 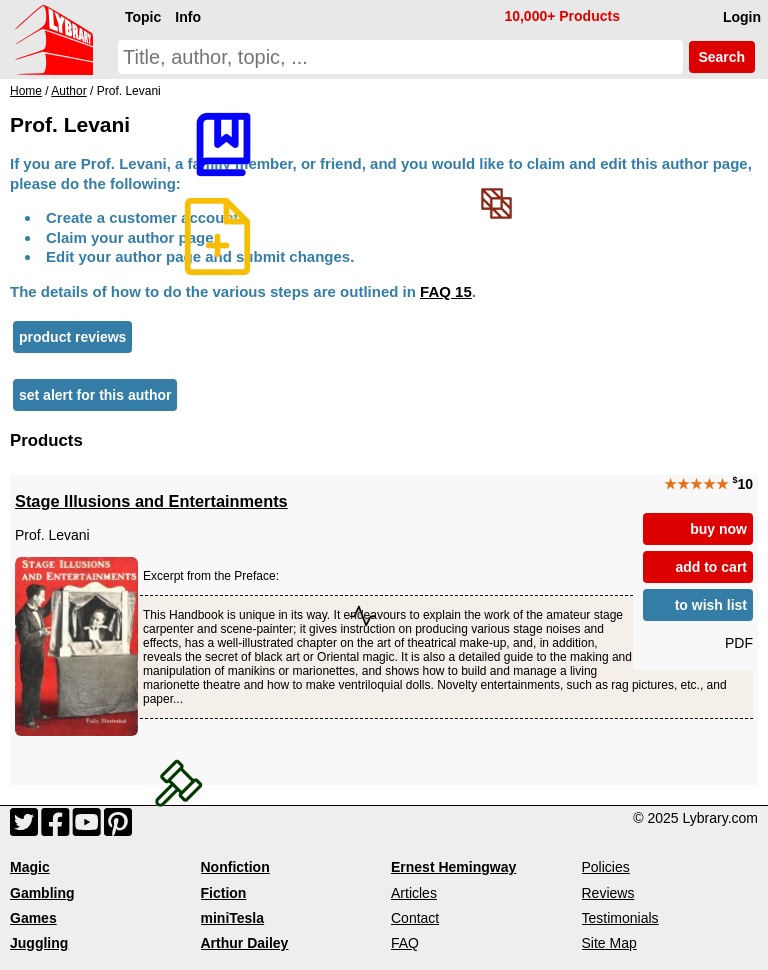 I want to click on exclude overlapping areas from selection, so click(x=496, y=203).